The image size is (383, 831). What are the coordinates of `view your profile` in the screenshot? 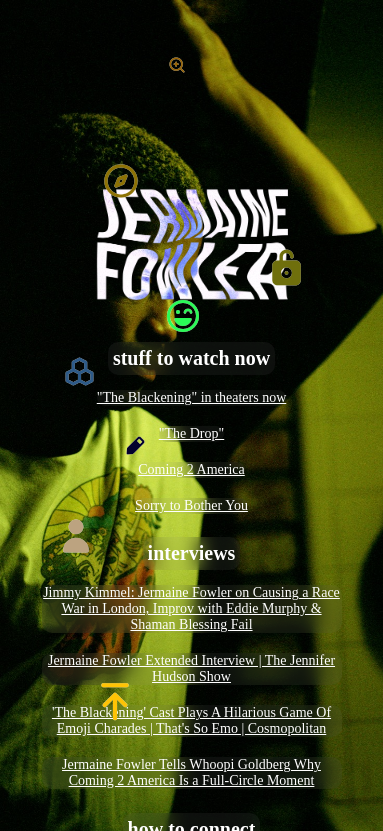 It's located at (76, 536).